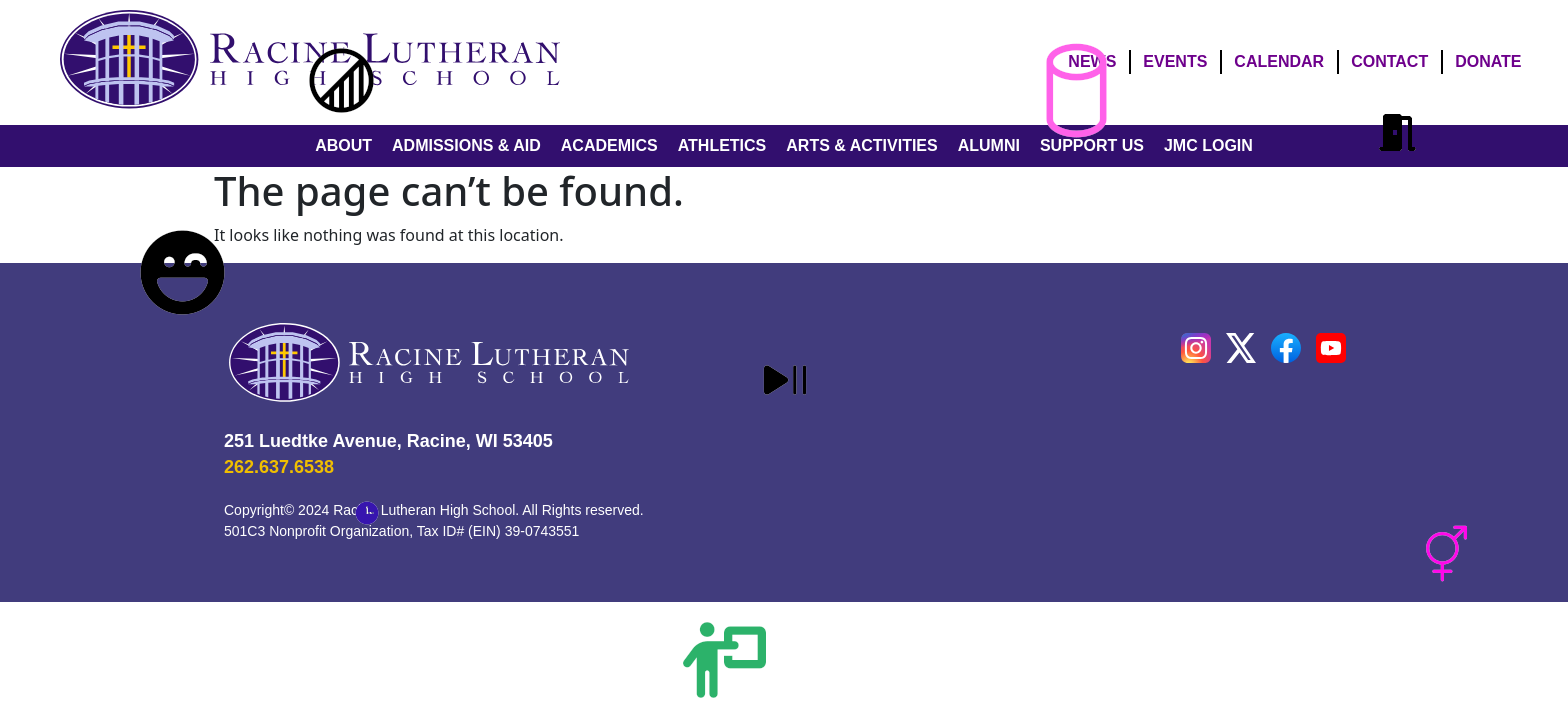 The image size is (1568, 720). I want to click on represents a database or data storage, so click(1076, 90).